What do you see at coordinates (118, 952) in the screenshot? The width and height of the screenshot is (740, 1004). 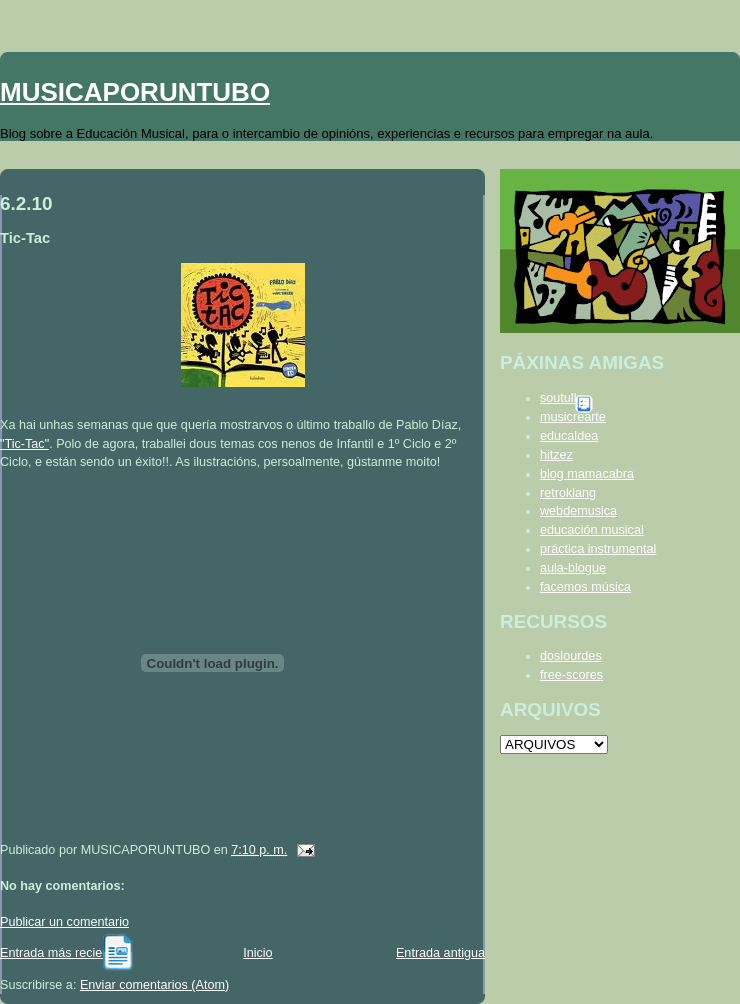 I see `open a text document template file` at bounding box center [118, 952].